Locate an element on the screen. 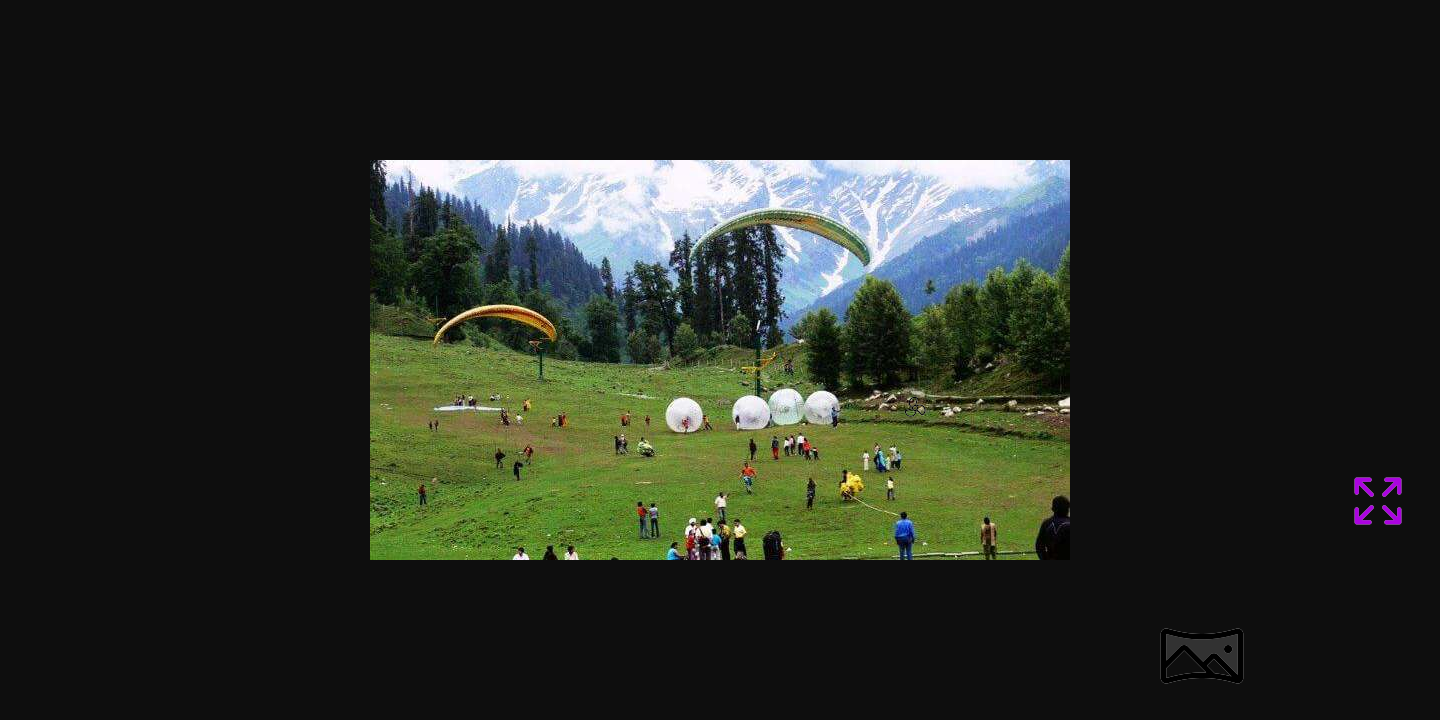 The width and height of the screenshot is (1440, 720). view panorama or wide-angle photos is located at coordinates (1202, 656).